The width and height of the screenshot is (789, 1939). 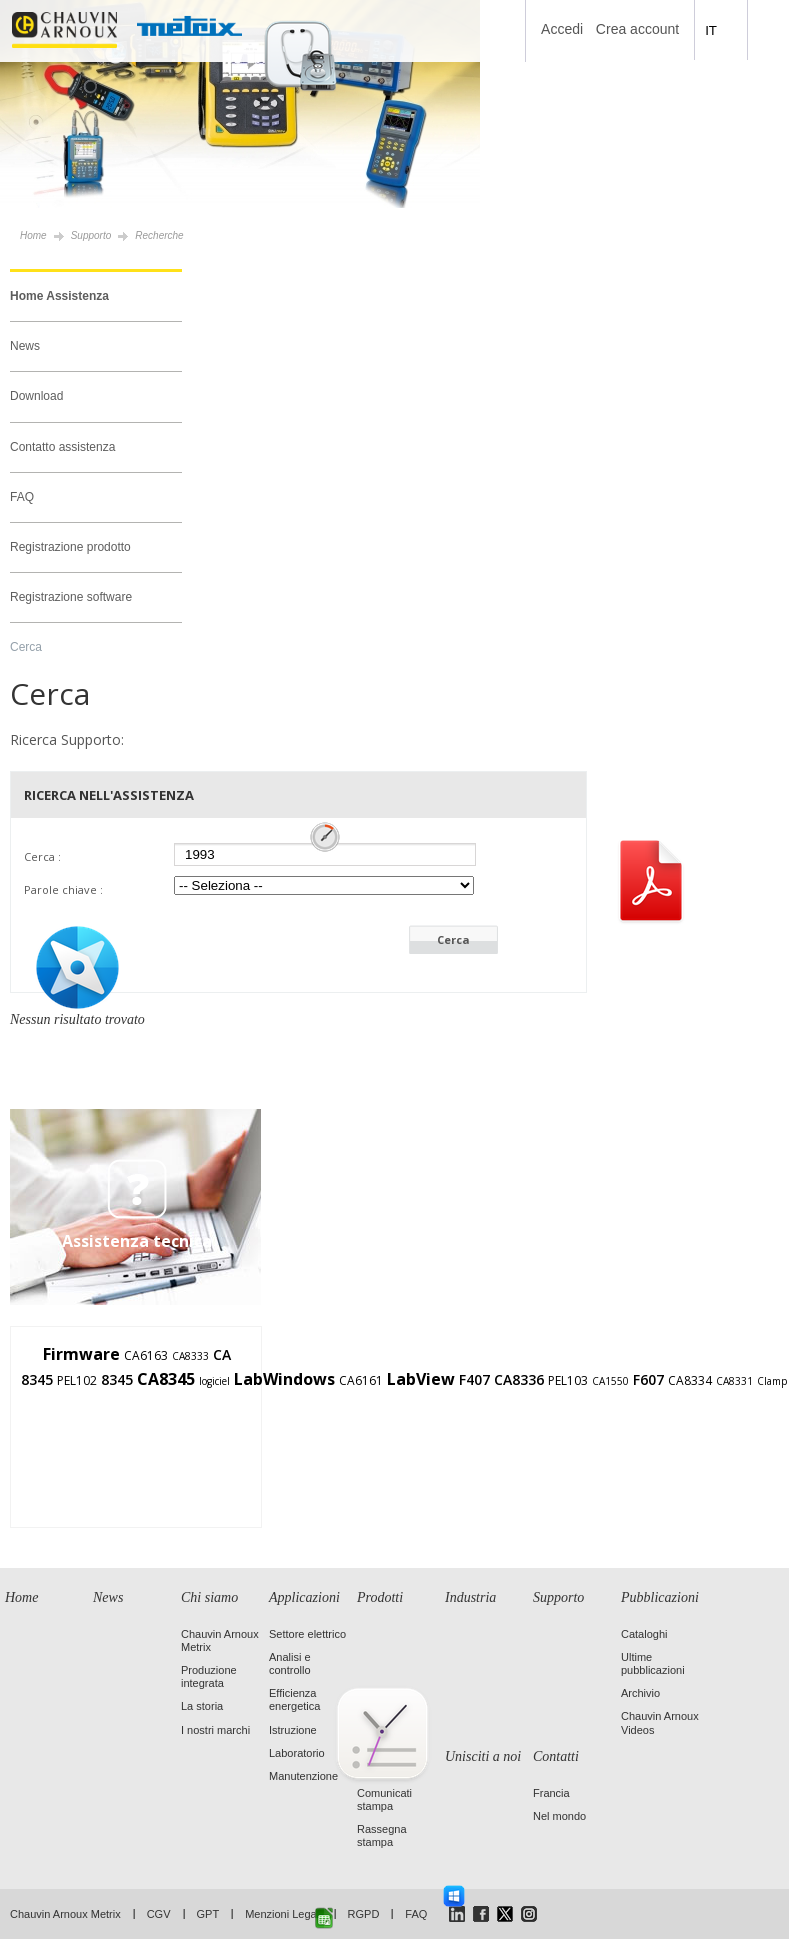 What do you see at coordinates (325, 837) in the screenshot?
I see `open sysprof system profiler application` at bounding box center [325, 837].